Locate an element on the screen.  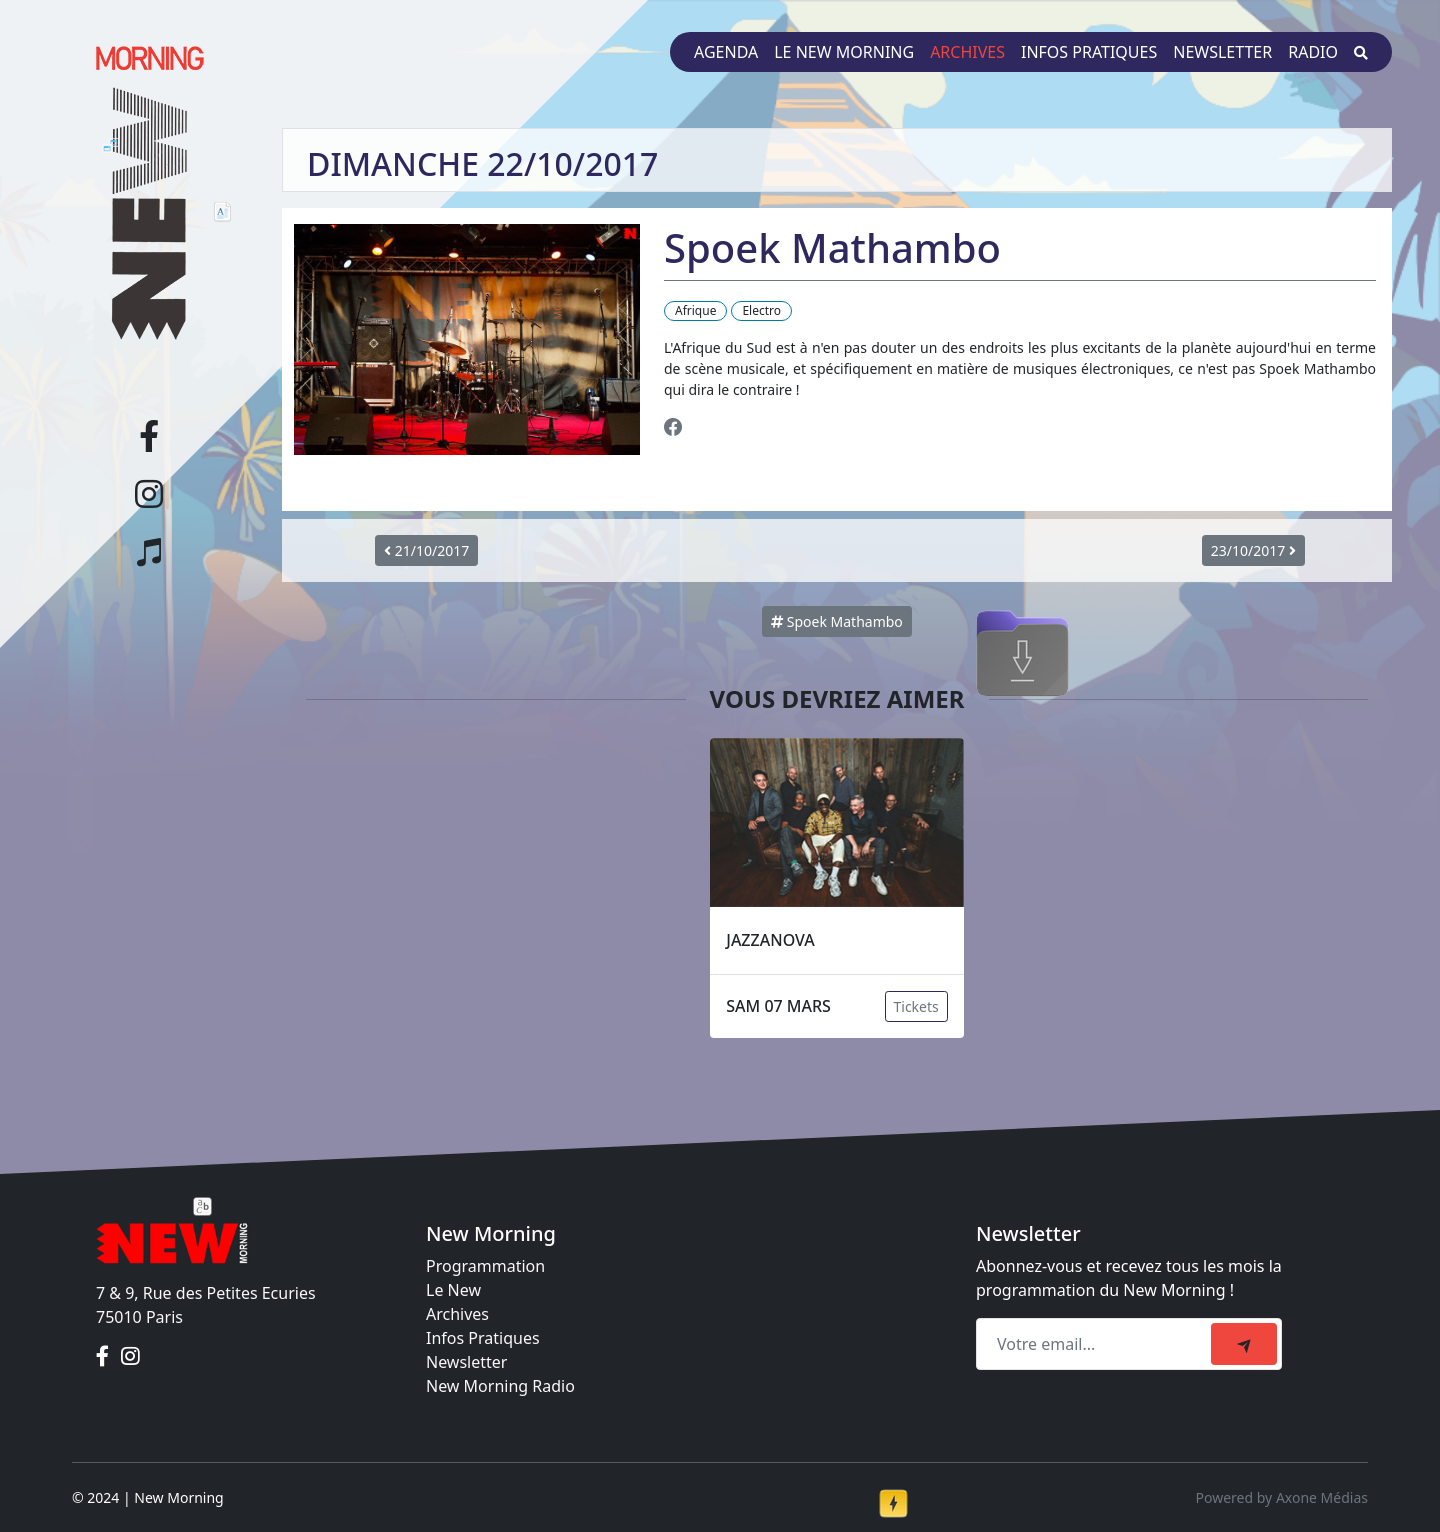
open a text document file is located at coordinates (222, 211).